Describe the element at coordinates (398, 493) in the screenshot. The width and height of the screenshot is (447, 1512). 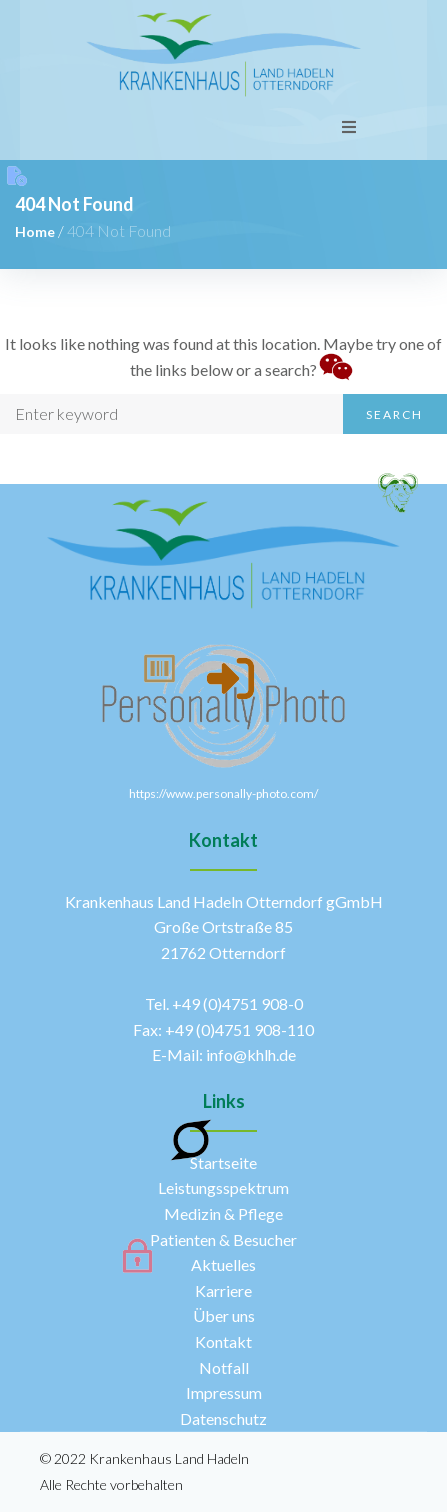
I see `gnu project logo` at that location.